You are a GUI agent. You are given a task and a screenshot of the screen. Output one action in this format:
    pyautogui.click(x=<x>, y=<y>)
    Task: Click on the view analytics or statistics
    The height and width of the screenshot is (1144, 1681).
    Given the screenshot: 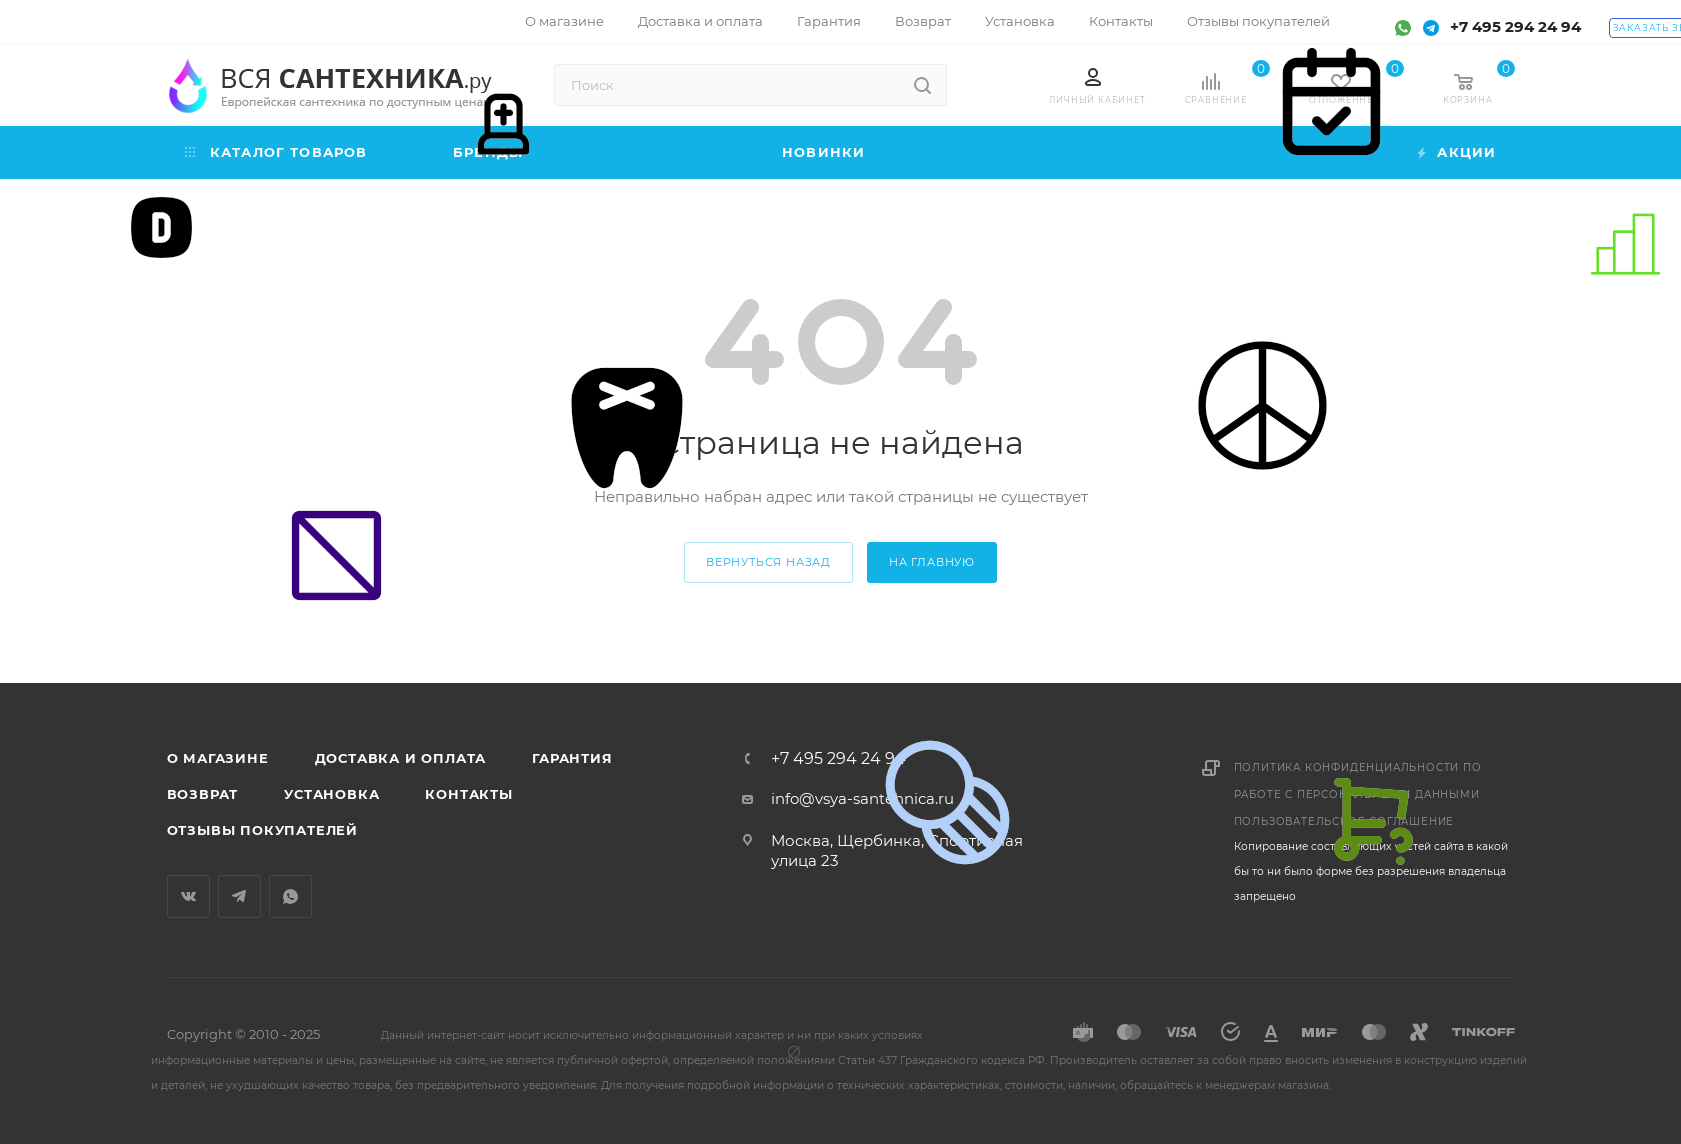 What is the action you would take?
    pyautogui.click(x=1625, y=245)
    